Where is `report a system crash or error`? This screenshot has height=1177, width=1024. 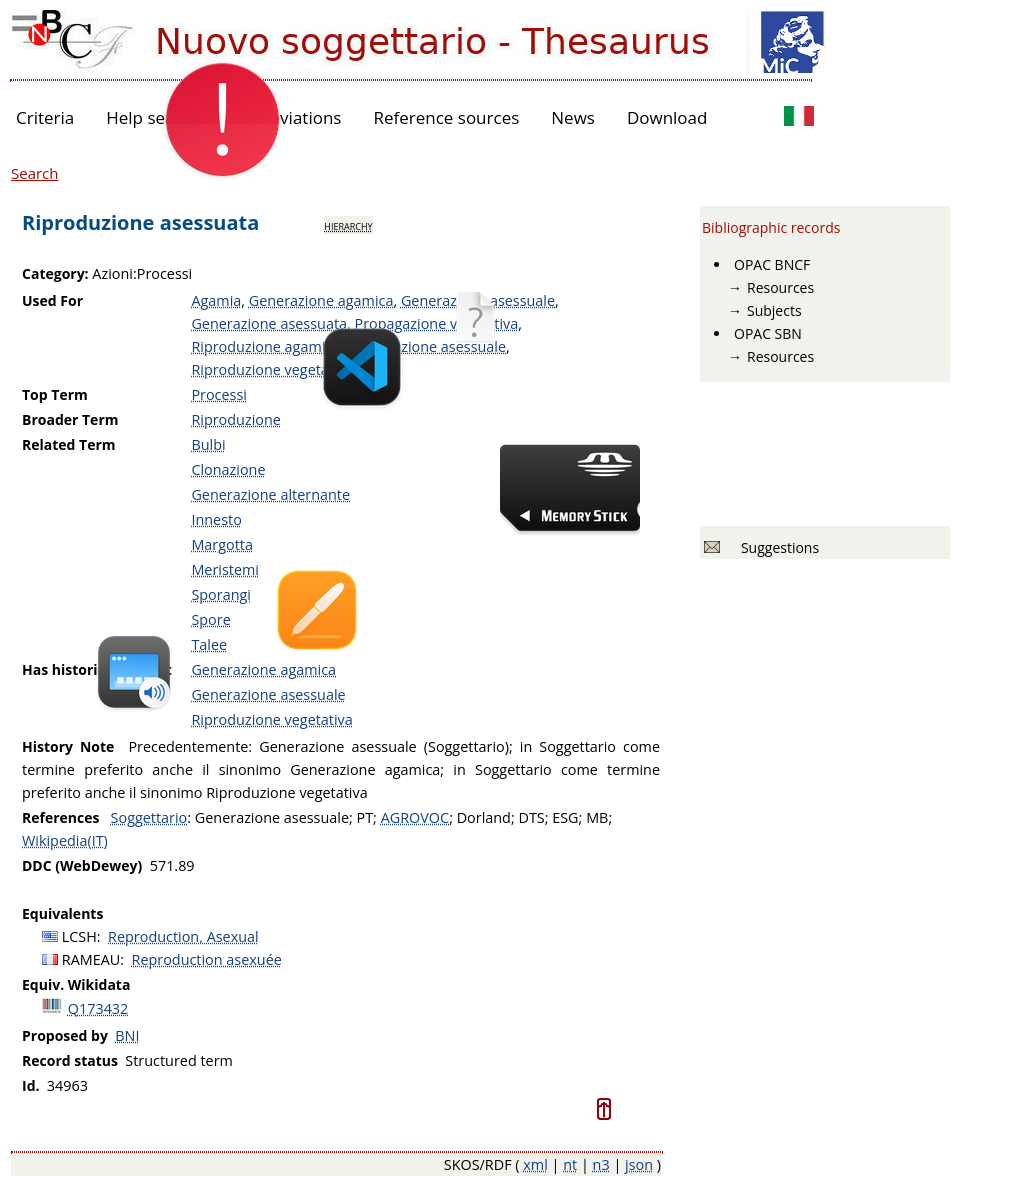 report a system crash or error is located at coordinates (222, 119).